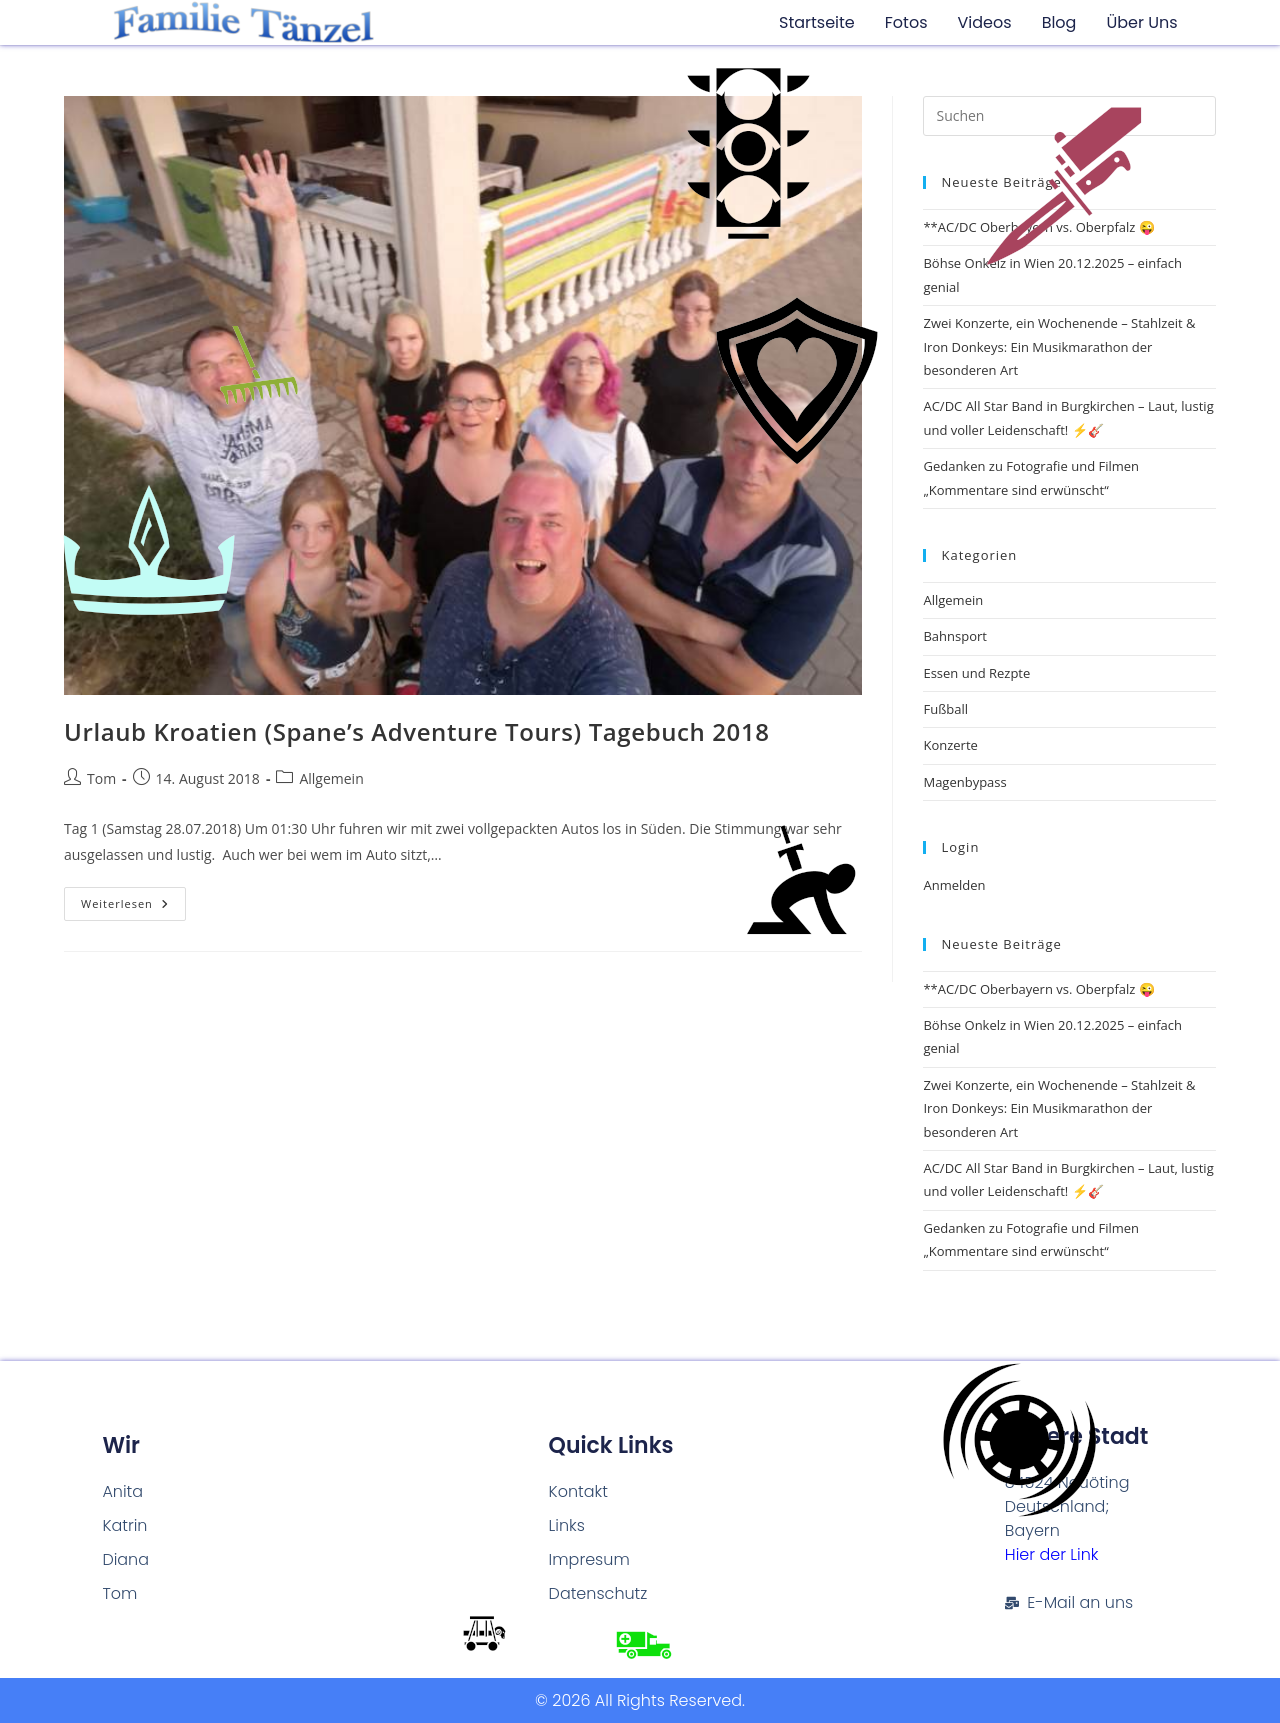 This screenshot has width=1280, height=1723. I want to click on indicates premium or VIP membership status, so click(149, 550).